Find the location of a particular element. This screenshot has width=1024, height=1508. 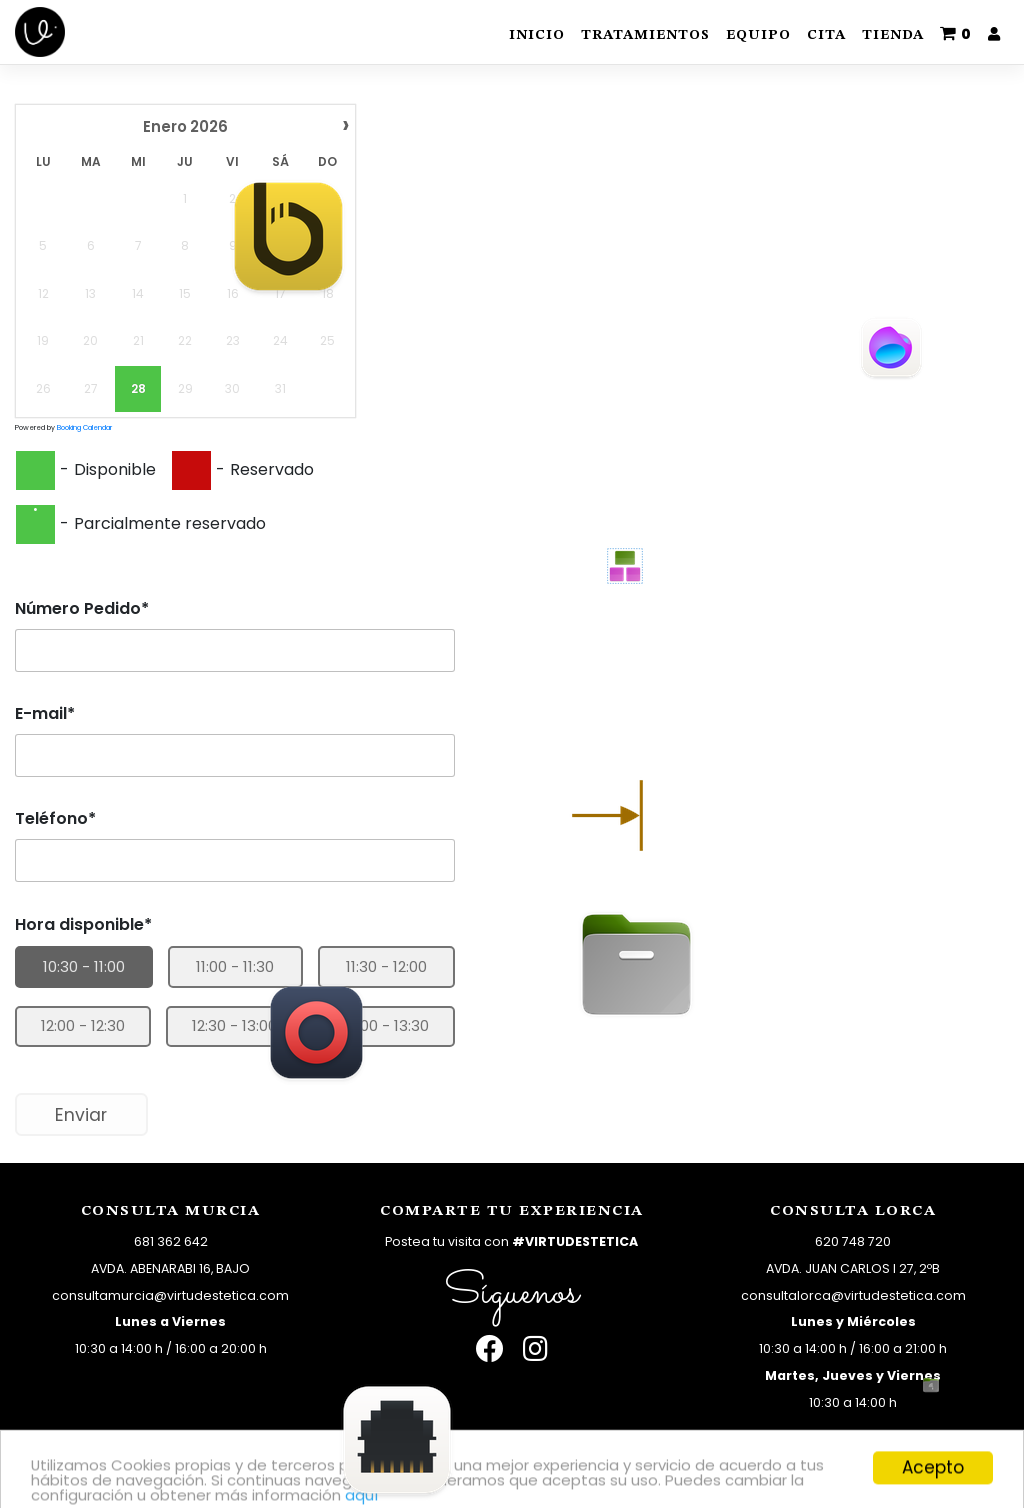

open fleet IDE application is located at coordinates (890, 347).